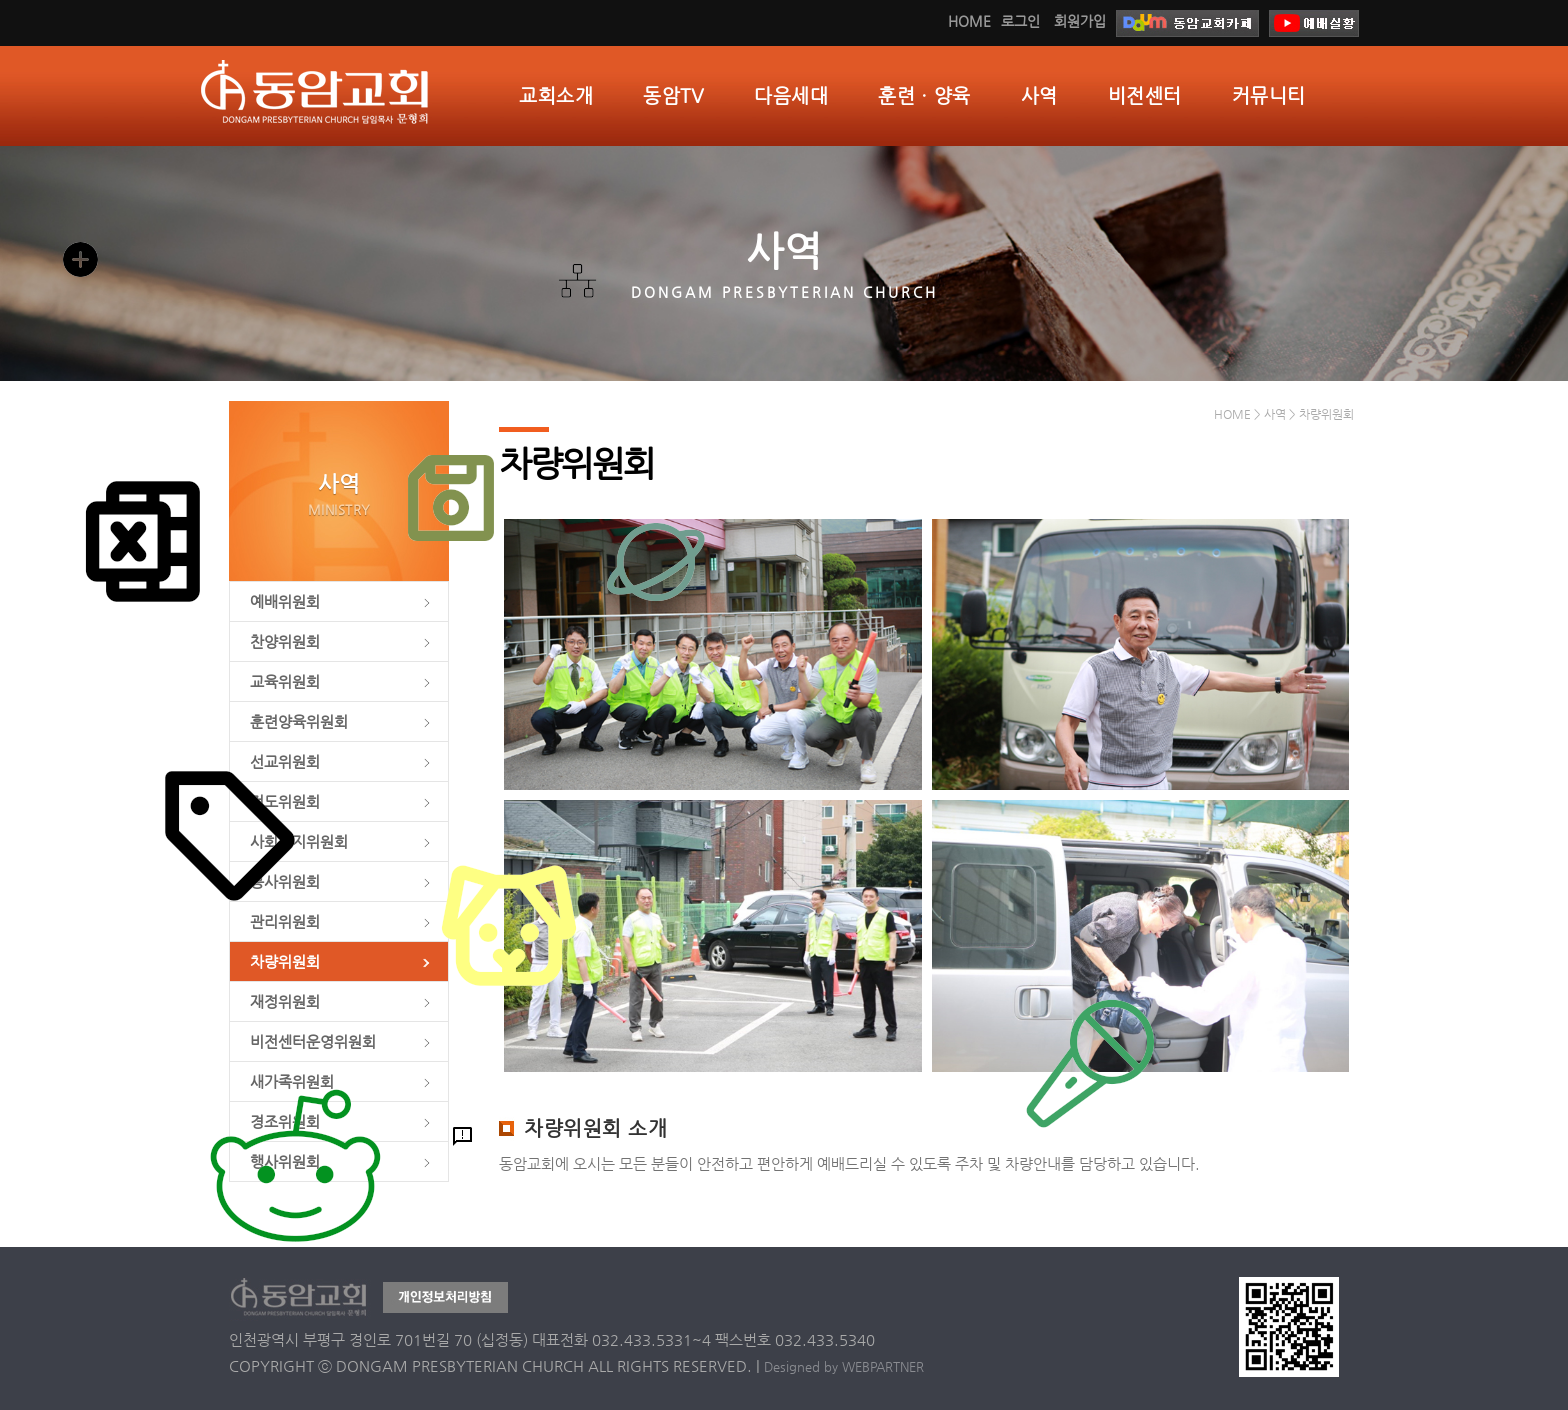 The image size is (1568, 1410). What do you see at coordinates (656, 562) in the screenshot?
I see `explore global or worldwide content` at bounding box center [656, 562].